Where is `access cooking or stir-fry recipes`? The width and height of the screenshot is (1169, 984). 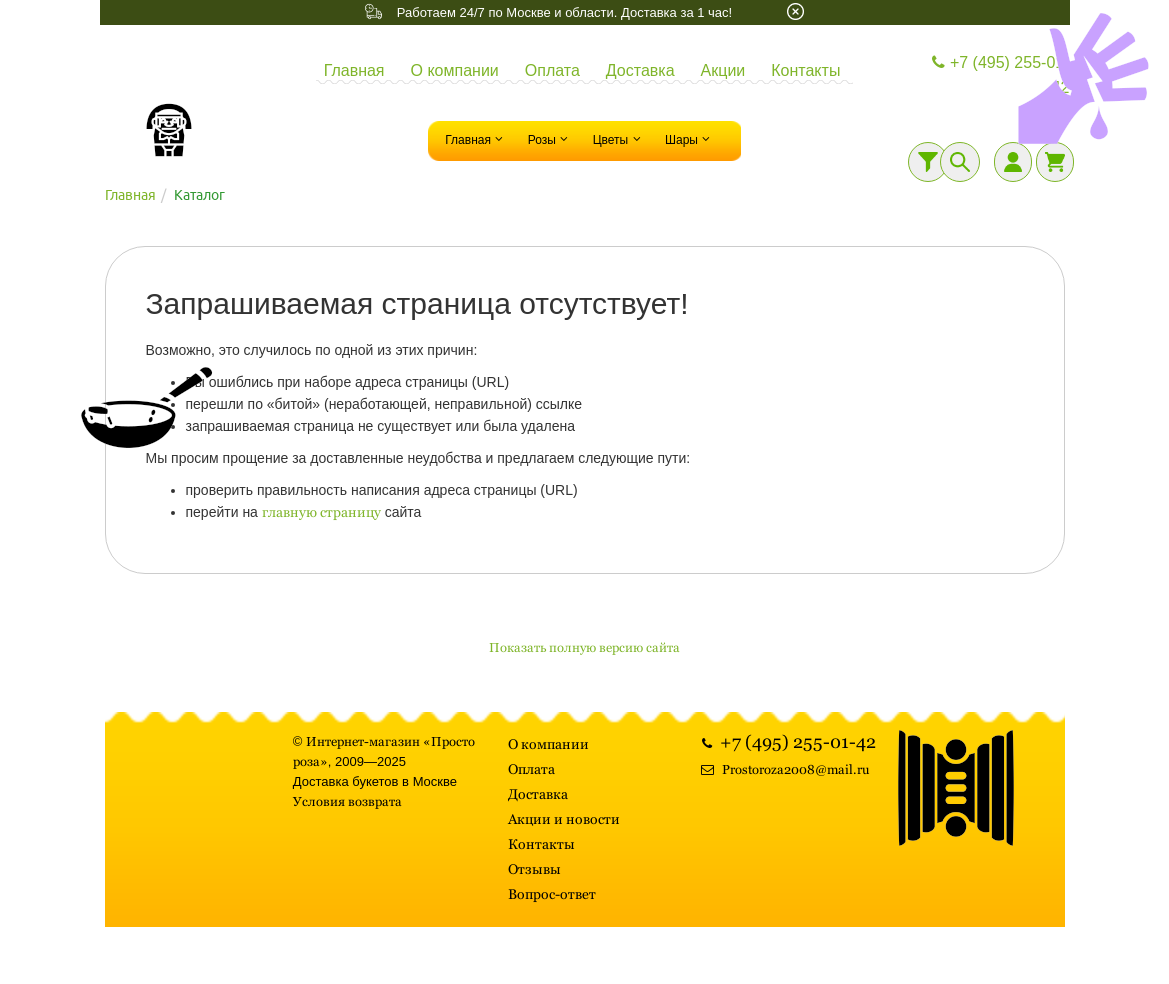 access cooking or stir-fry recipes is located at coordinates (146, 403).